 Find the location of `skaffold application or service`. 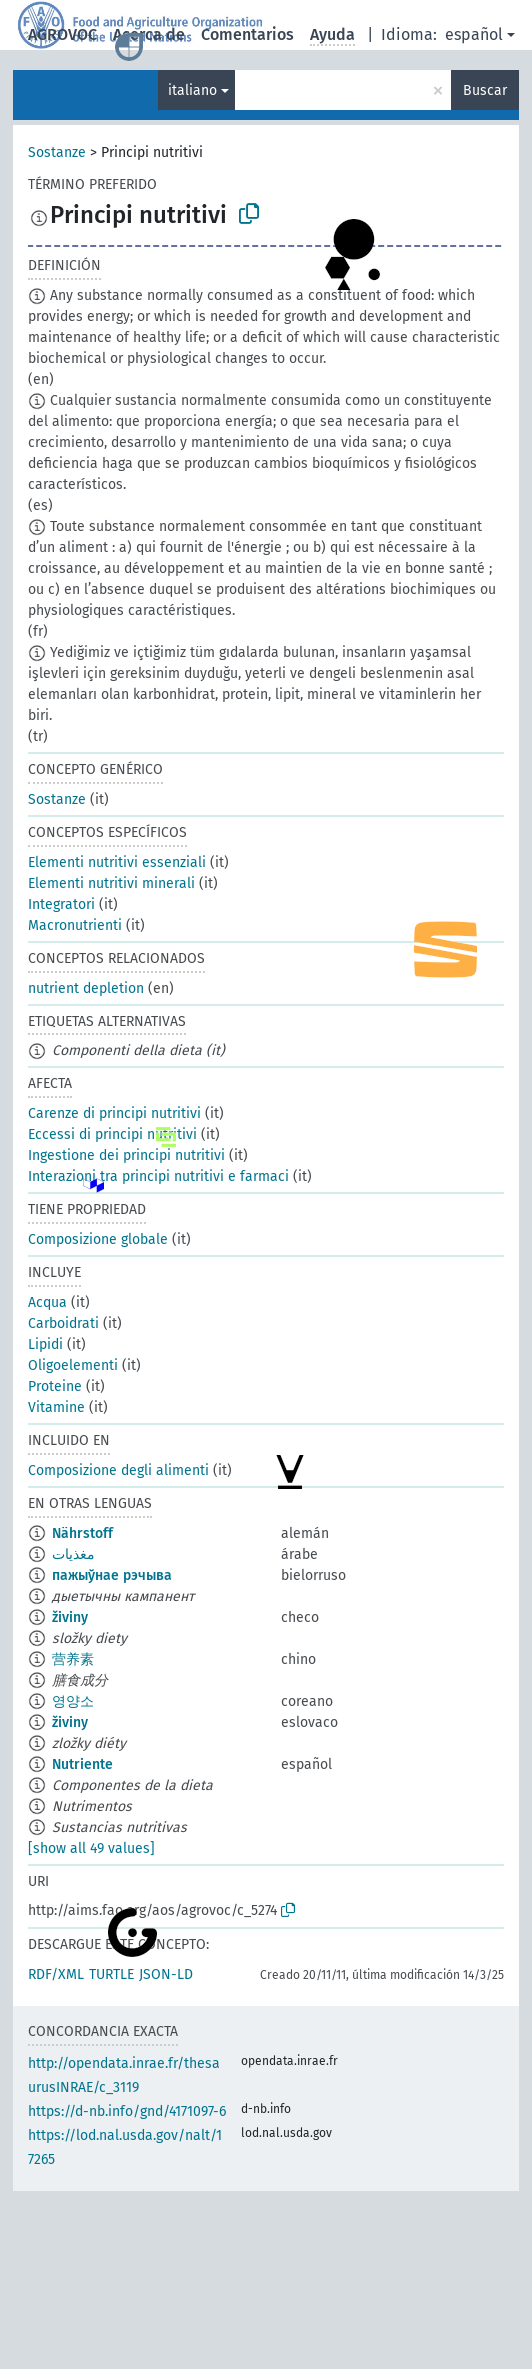

skaffold application or service is located at coordinates (166, 1137).